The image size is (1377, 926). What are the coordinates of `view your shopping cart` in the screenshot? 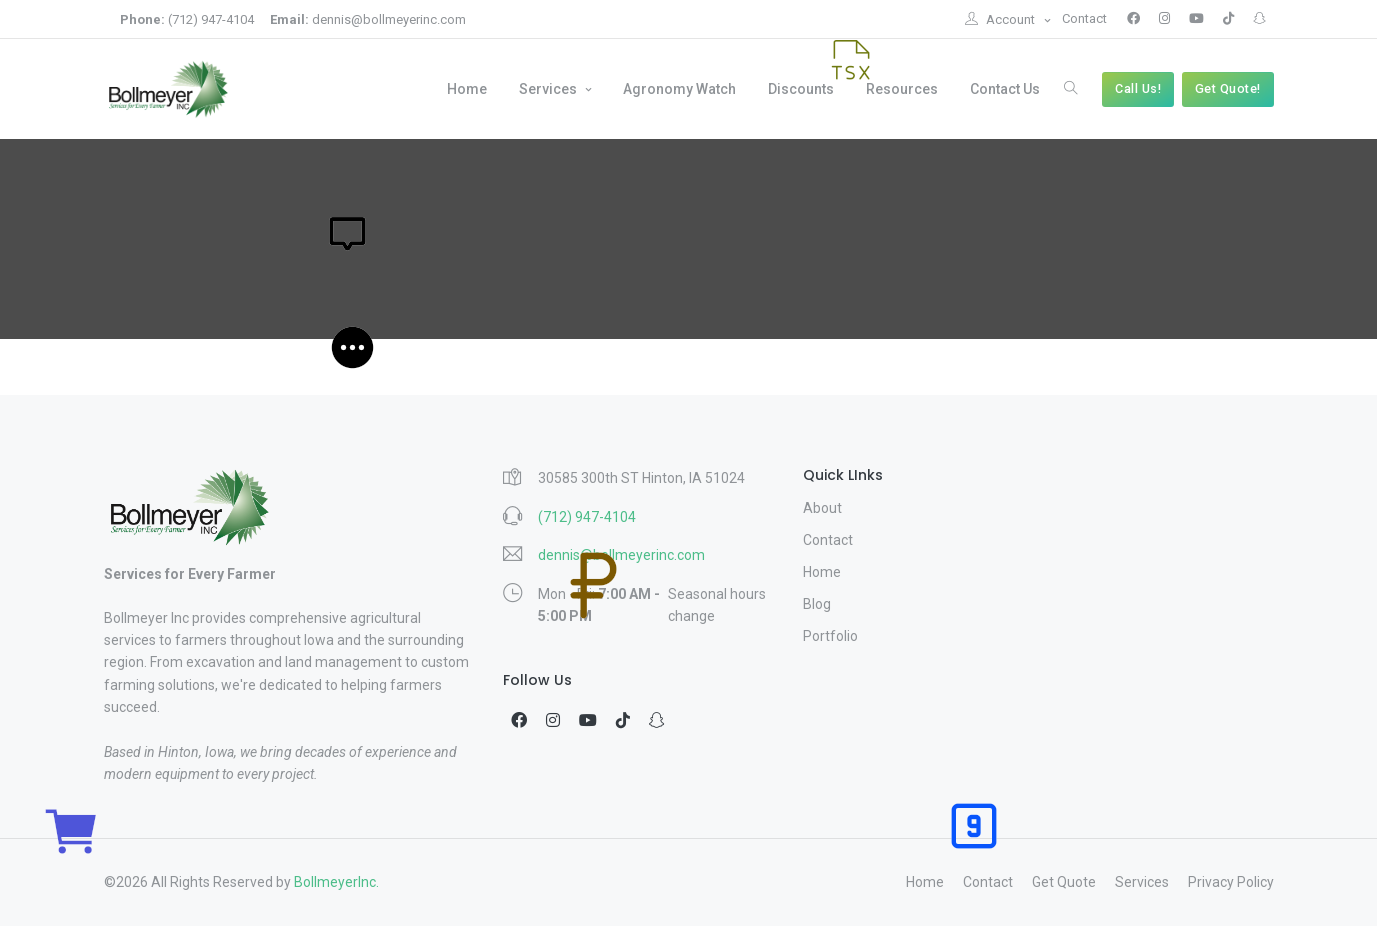 It's located at (71, 831).